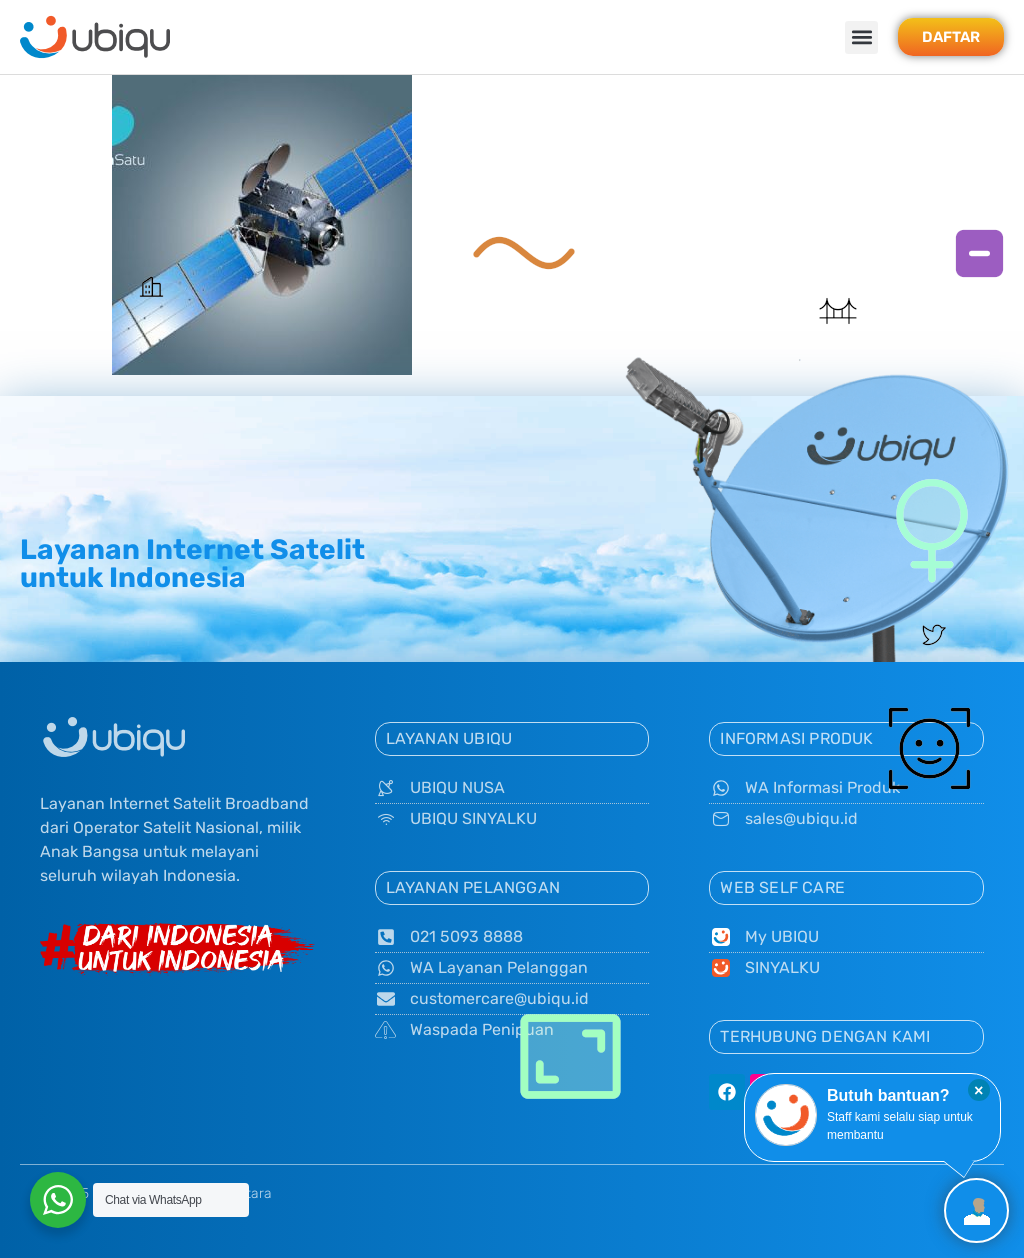  I want to click on view nearby buildings or properties, so click(151, 287).